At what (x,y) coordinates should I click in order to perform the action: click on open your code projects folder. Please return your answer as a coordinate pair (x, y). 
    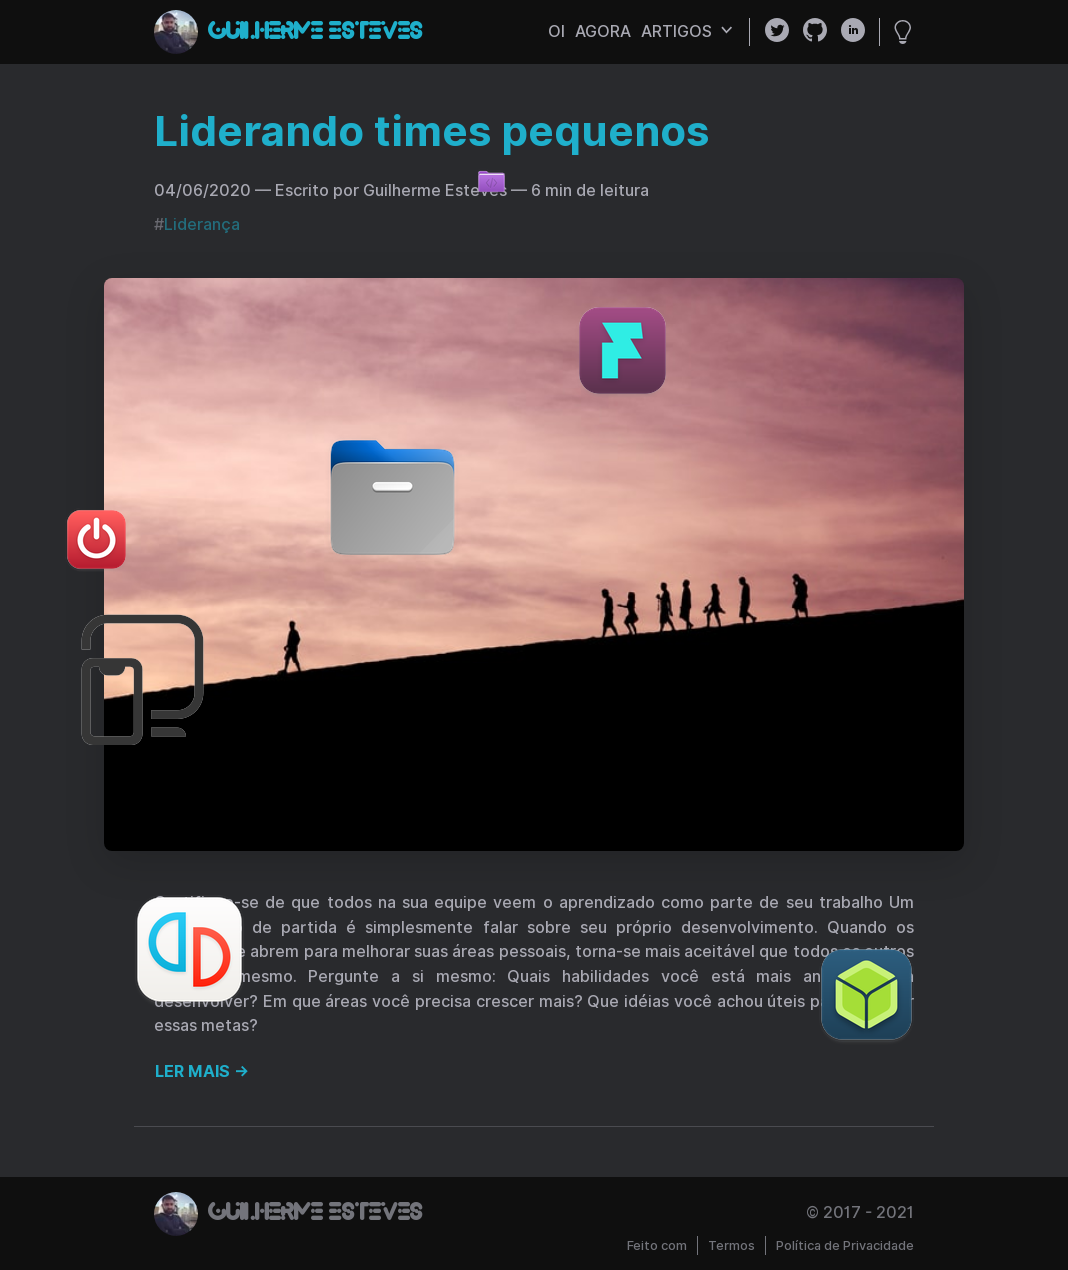
    Looking at the image, I should click on (491, 181).